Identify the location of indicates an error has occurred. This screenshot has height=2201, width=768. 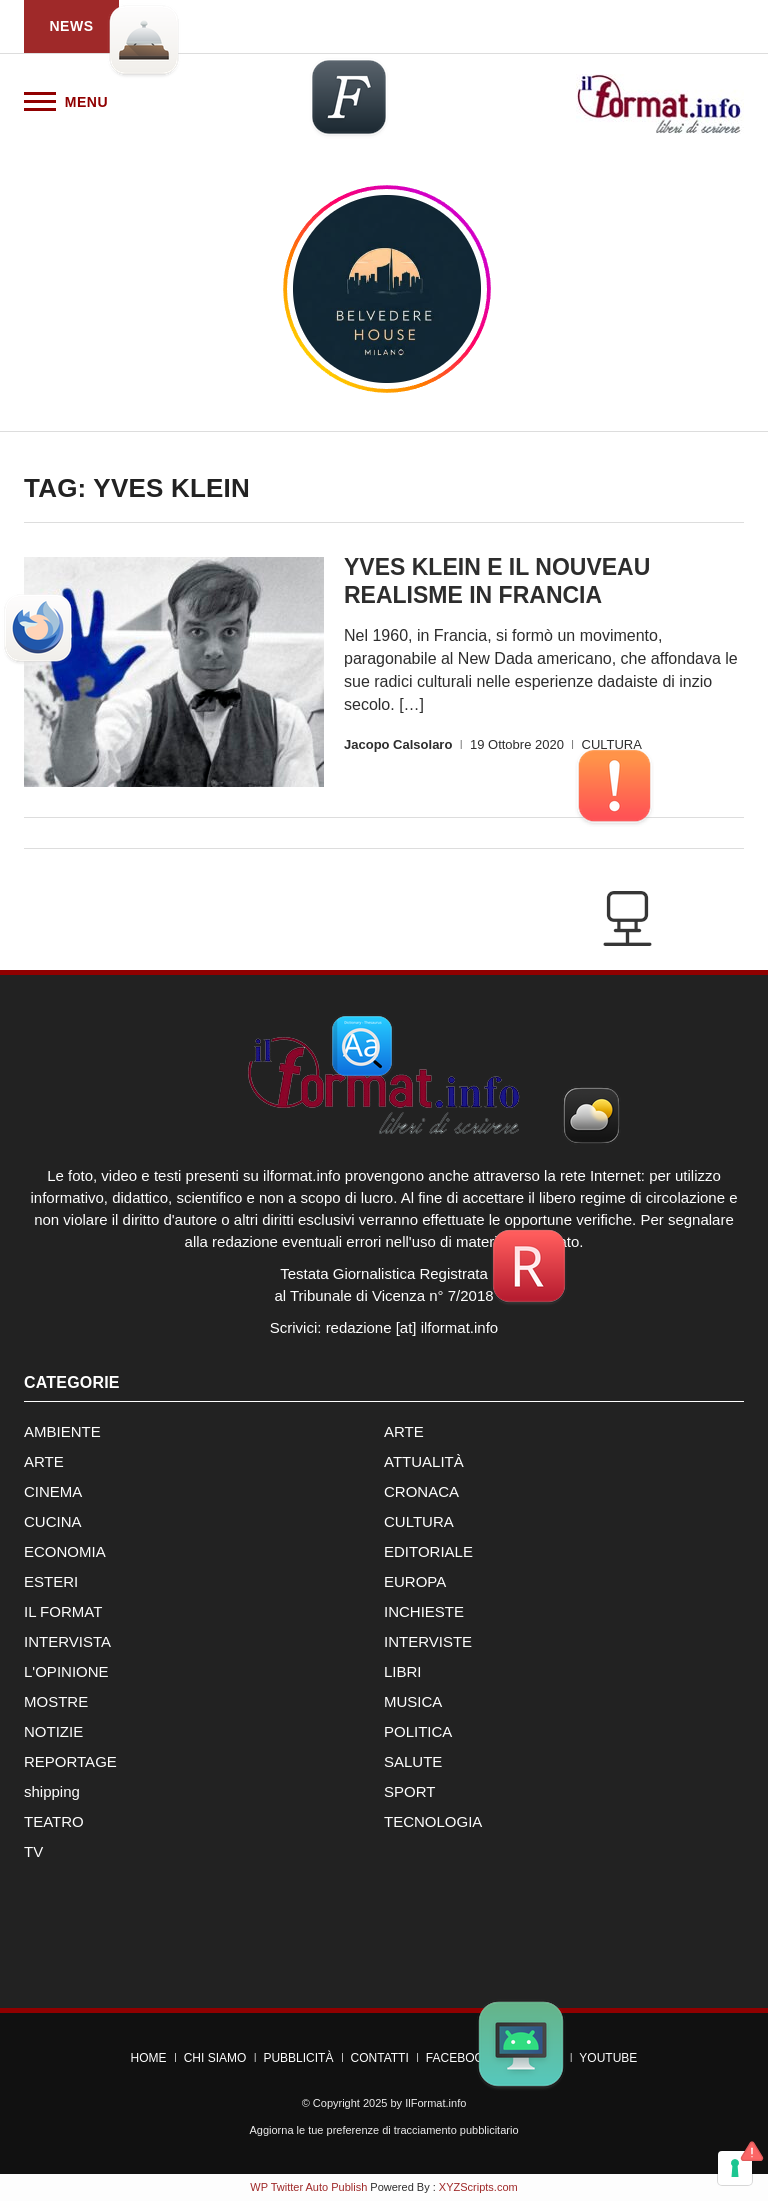
(614, 787).